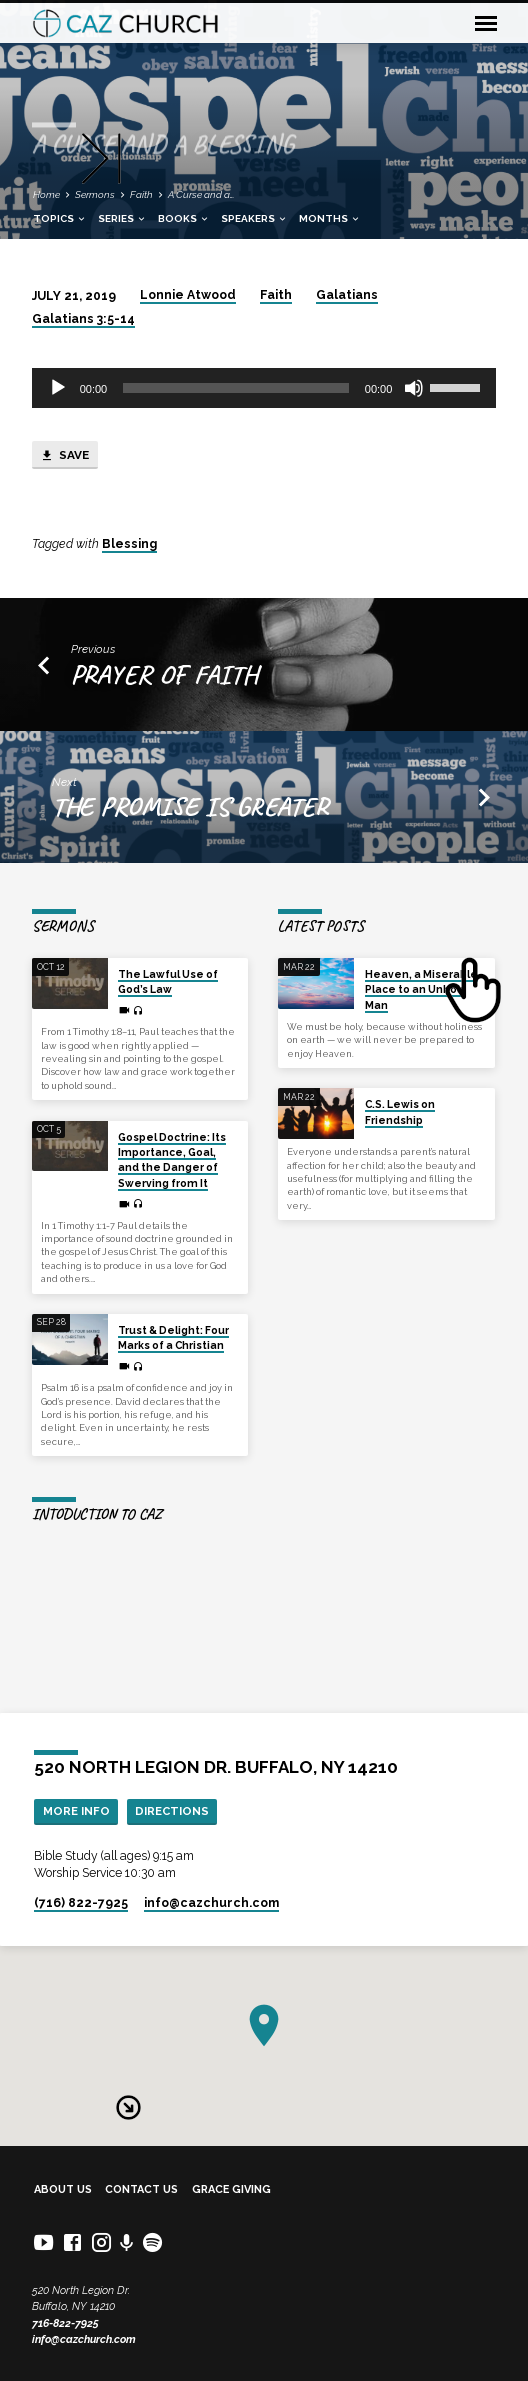  What do you see at coordinates (102, 158) in the screenshot?
I see `skip to end of content` at bounding box center [102, 158].